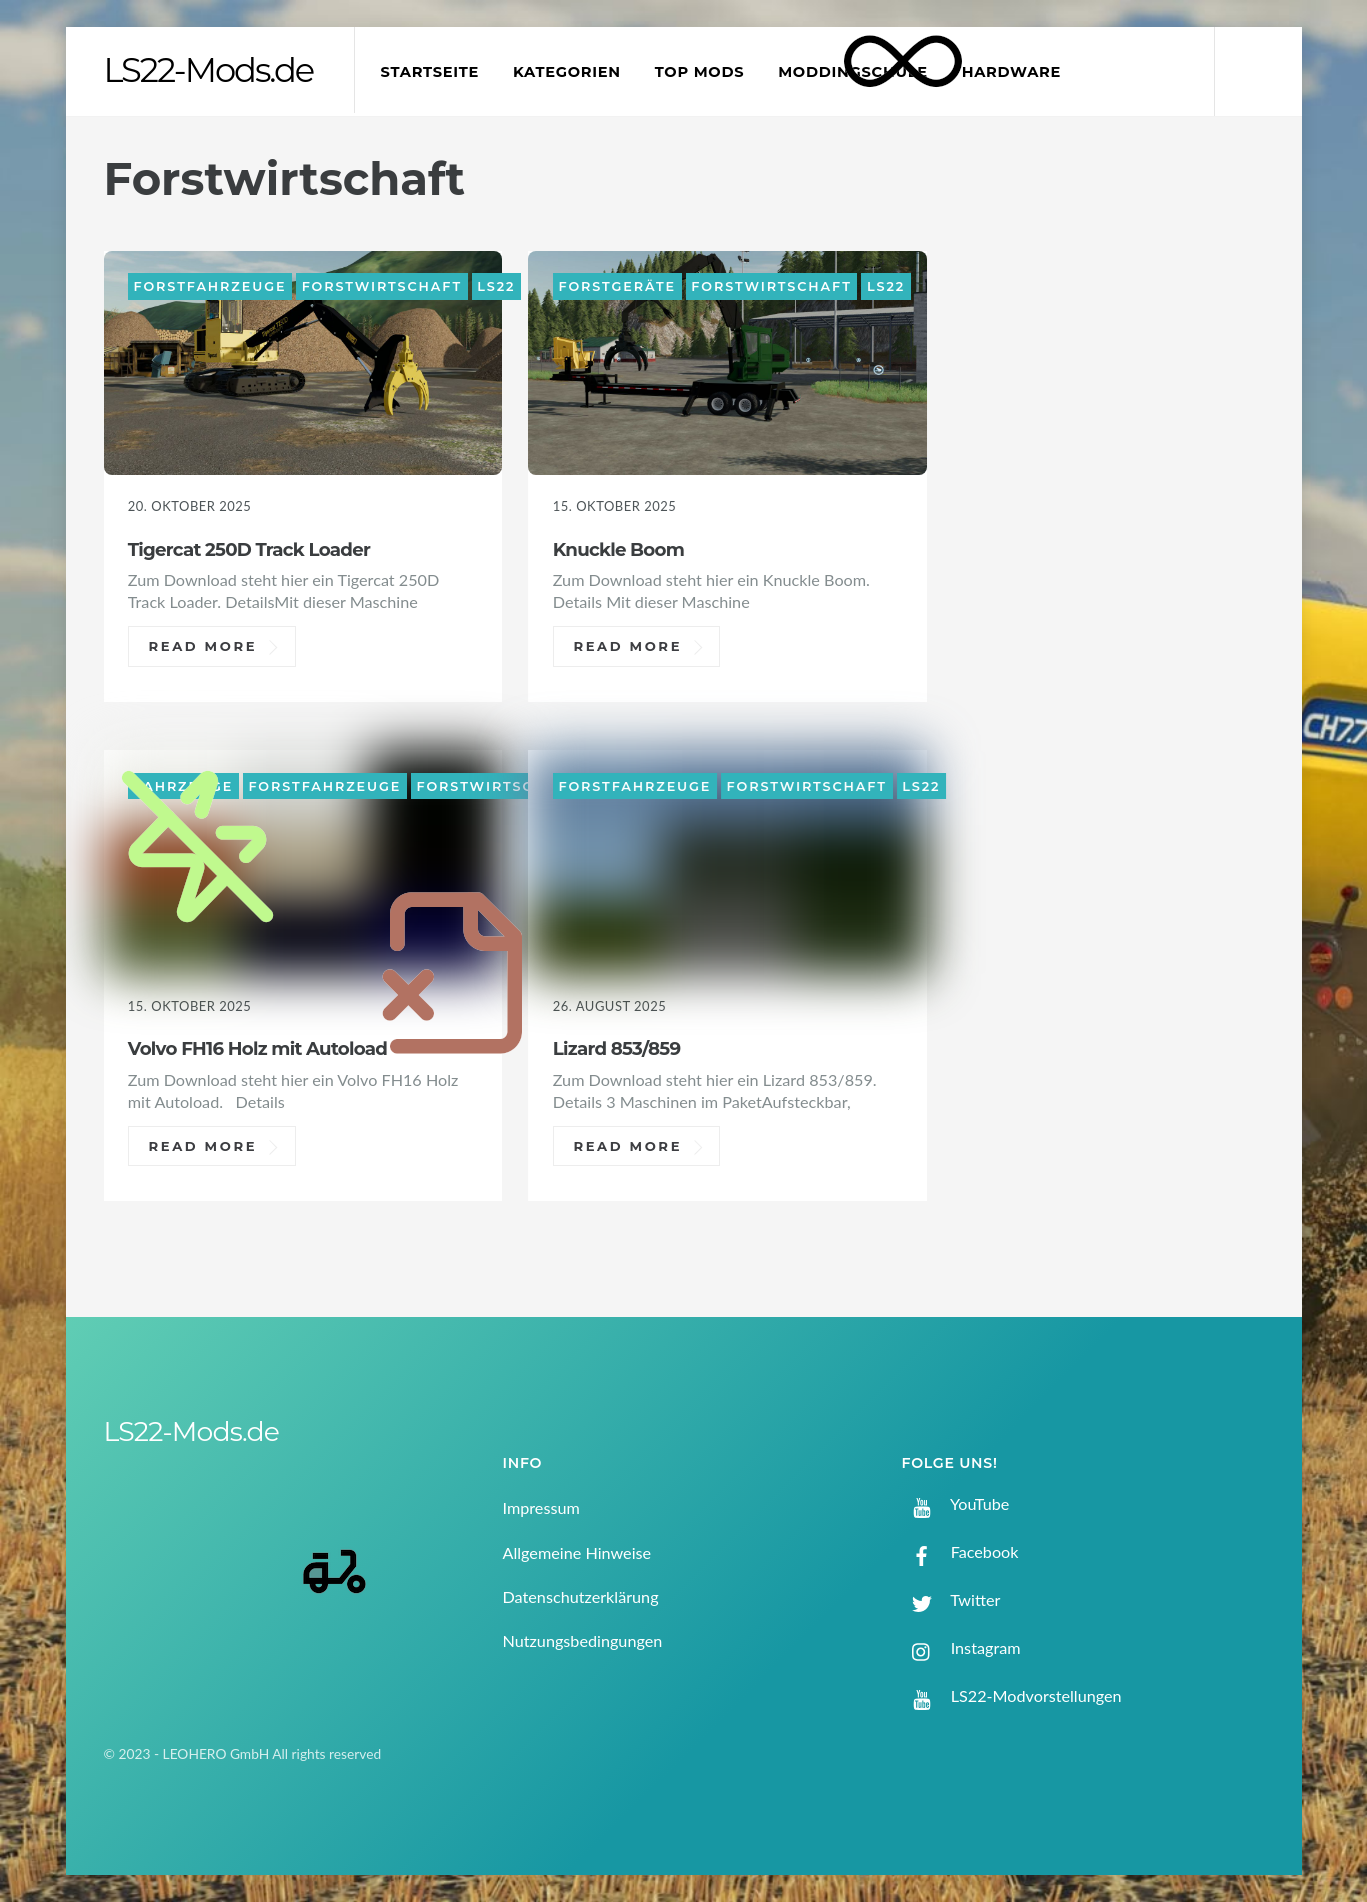 The width and height of the screenshot is (1367, 1902). What do you see at coordinates (456, 973) in the screenshot?
I see `delete this file` at bounding box center [456, 973].